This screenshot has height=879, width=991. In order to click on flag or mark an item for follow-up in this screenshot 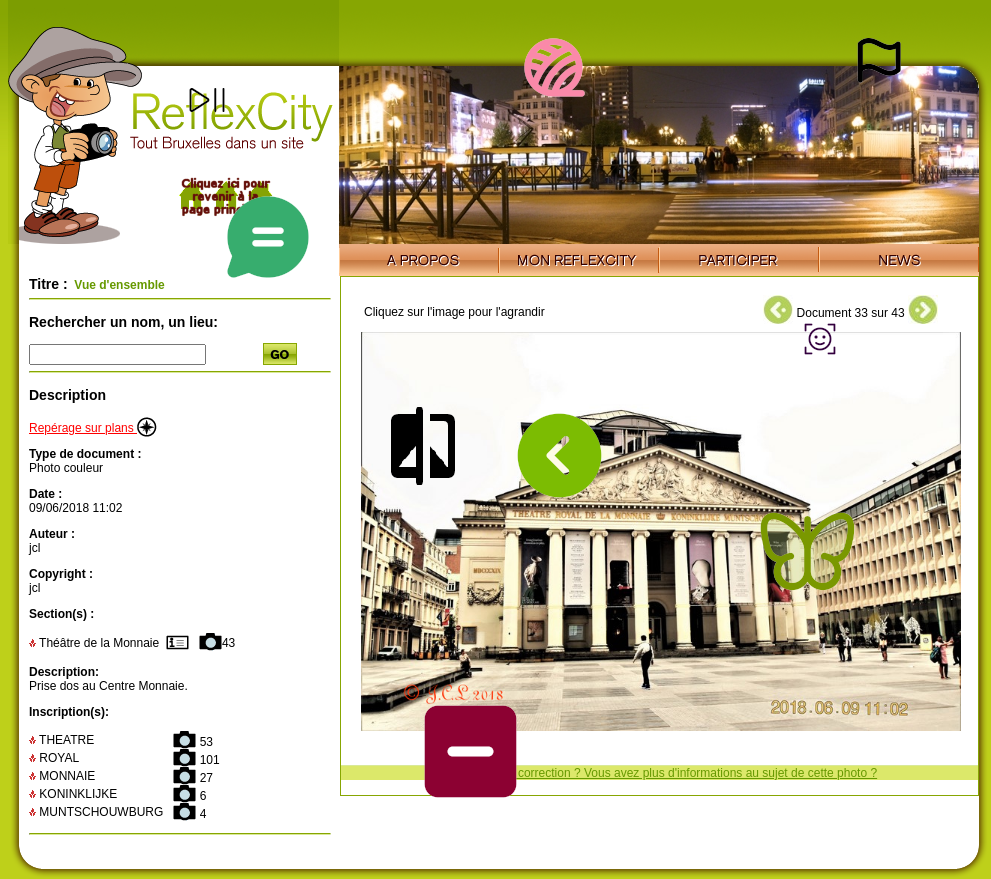, I will do `click(877, 59)`.